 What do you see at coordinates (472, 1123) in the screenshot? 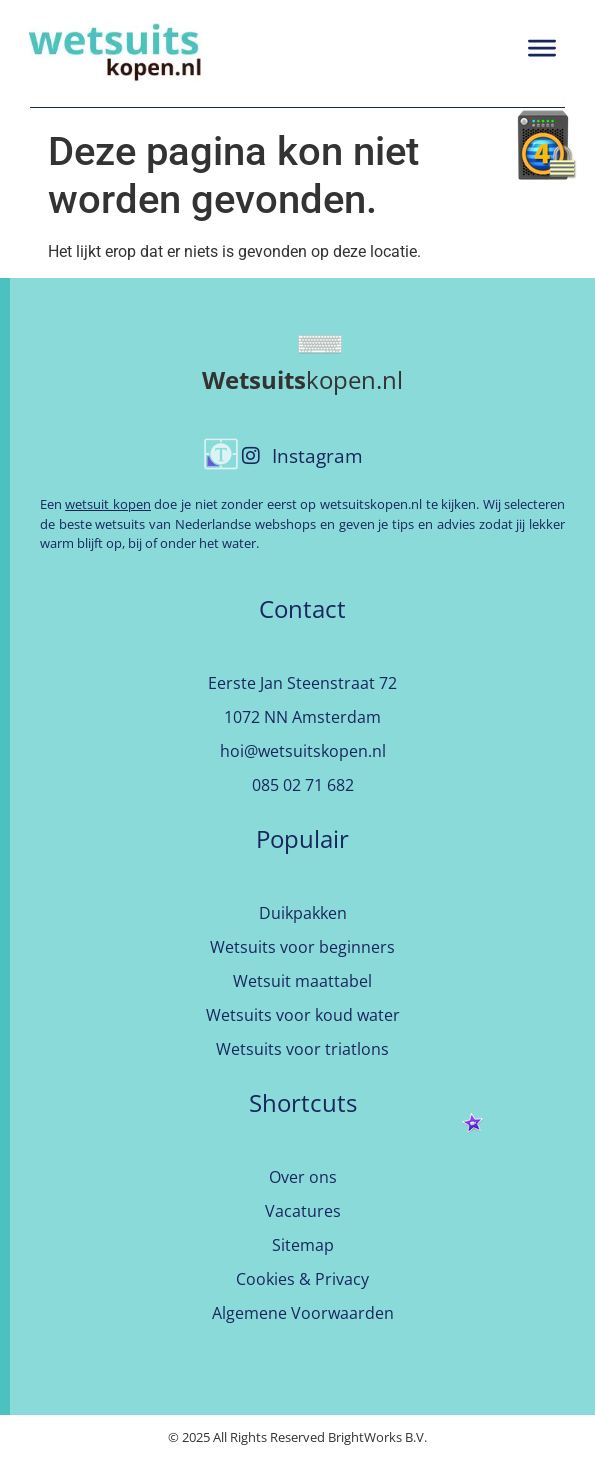
I see `open iMovie video editing application` at bounding box center [472, 1123].